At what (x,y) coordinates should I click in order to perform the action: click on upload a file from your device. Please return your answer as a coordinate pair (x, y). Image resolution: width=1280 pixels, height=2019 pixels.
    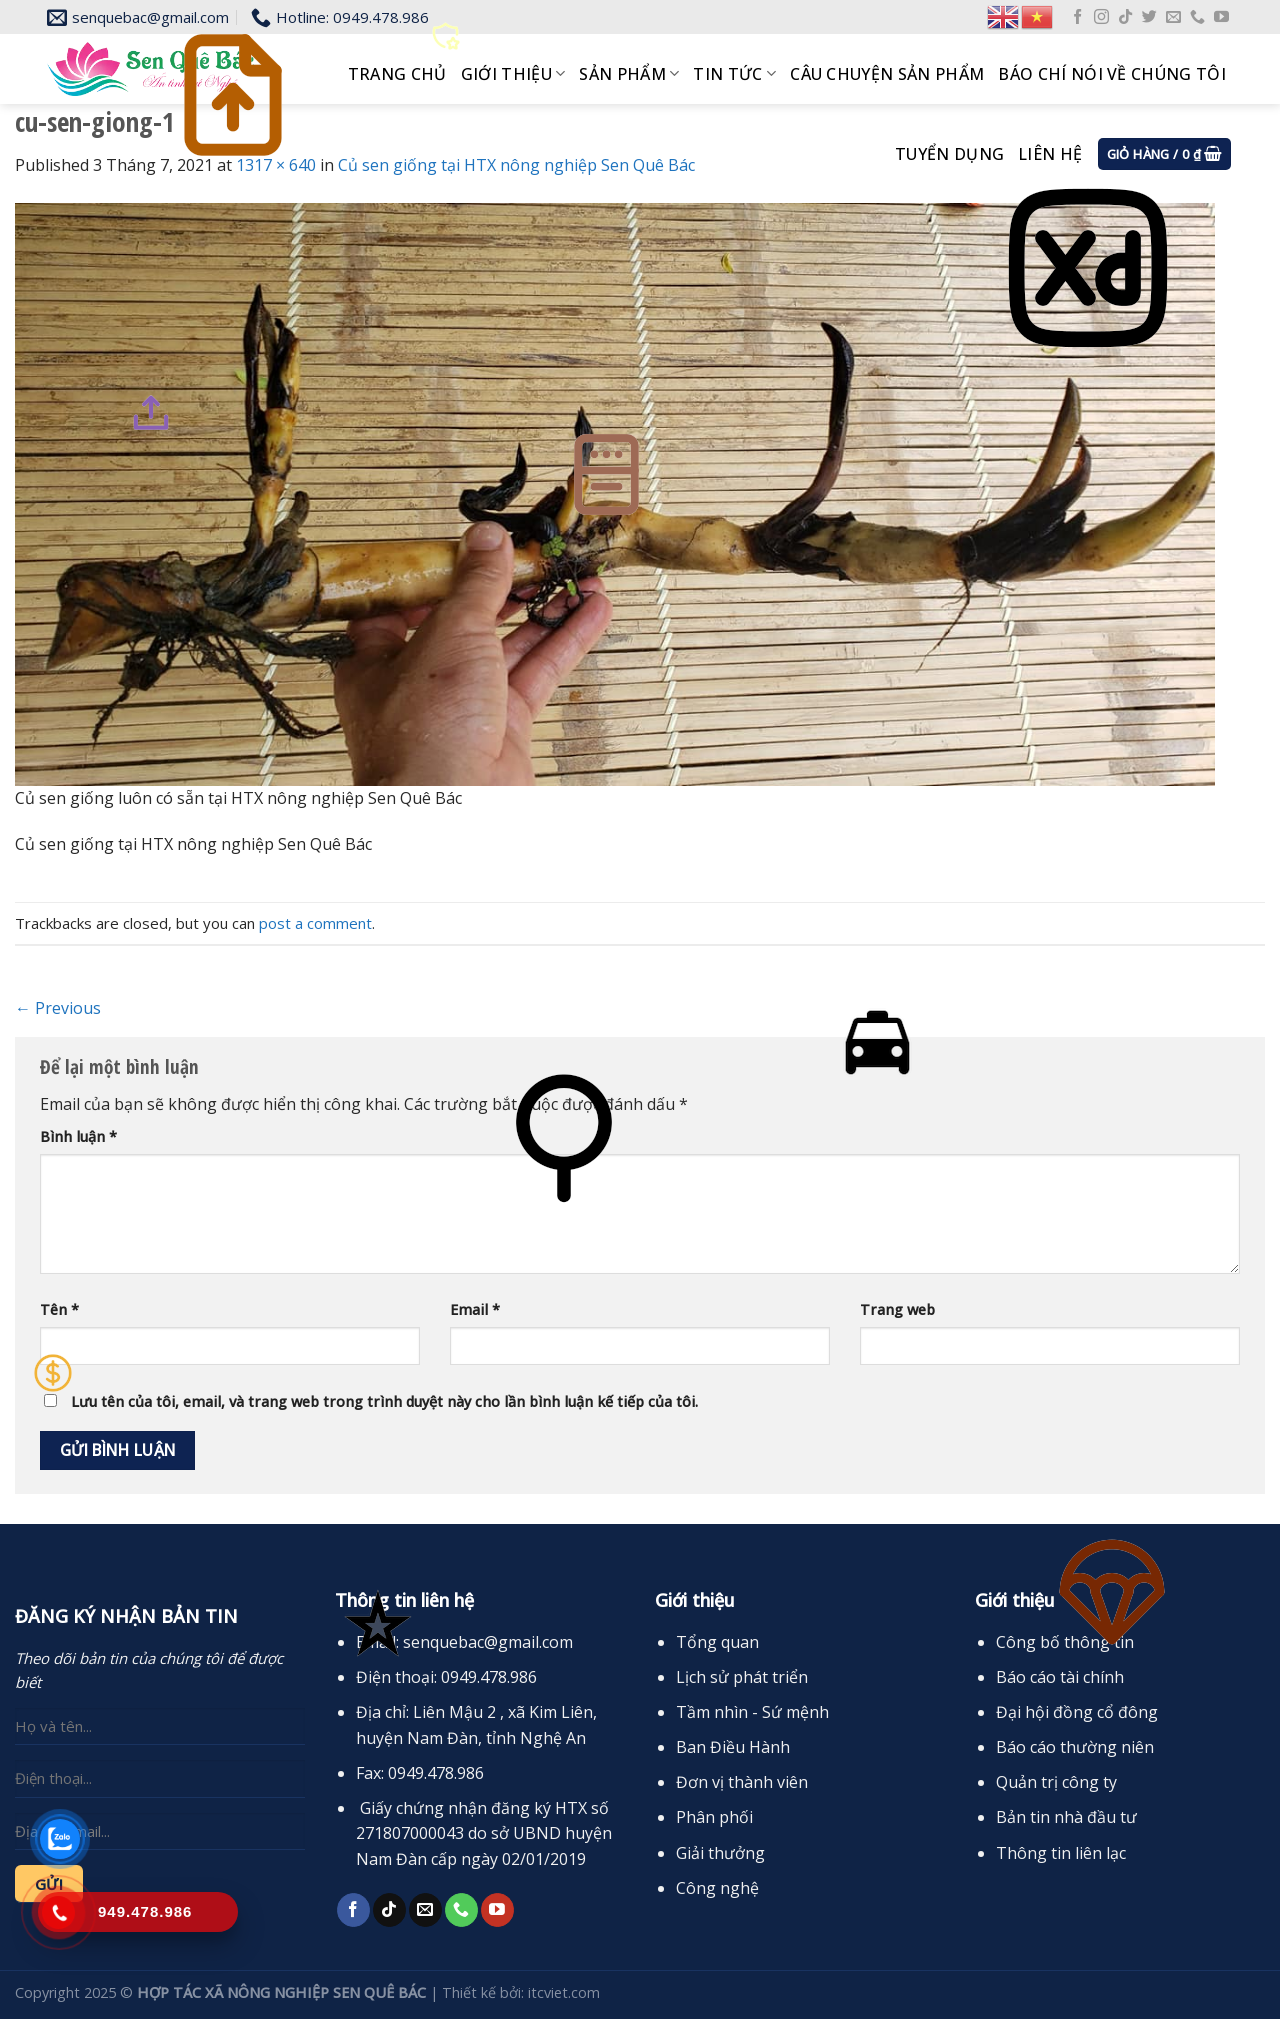
    Looking at the image, I should click on (233, 95).